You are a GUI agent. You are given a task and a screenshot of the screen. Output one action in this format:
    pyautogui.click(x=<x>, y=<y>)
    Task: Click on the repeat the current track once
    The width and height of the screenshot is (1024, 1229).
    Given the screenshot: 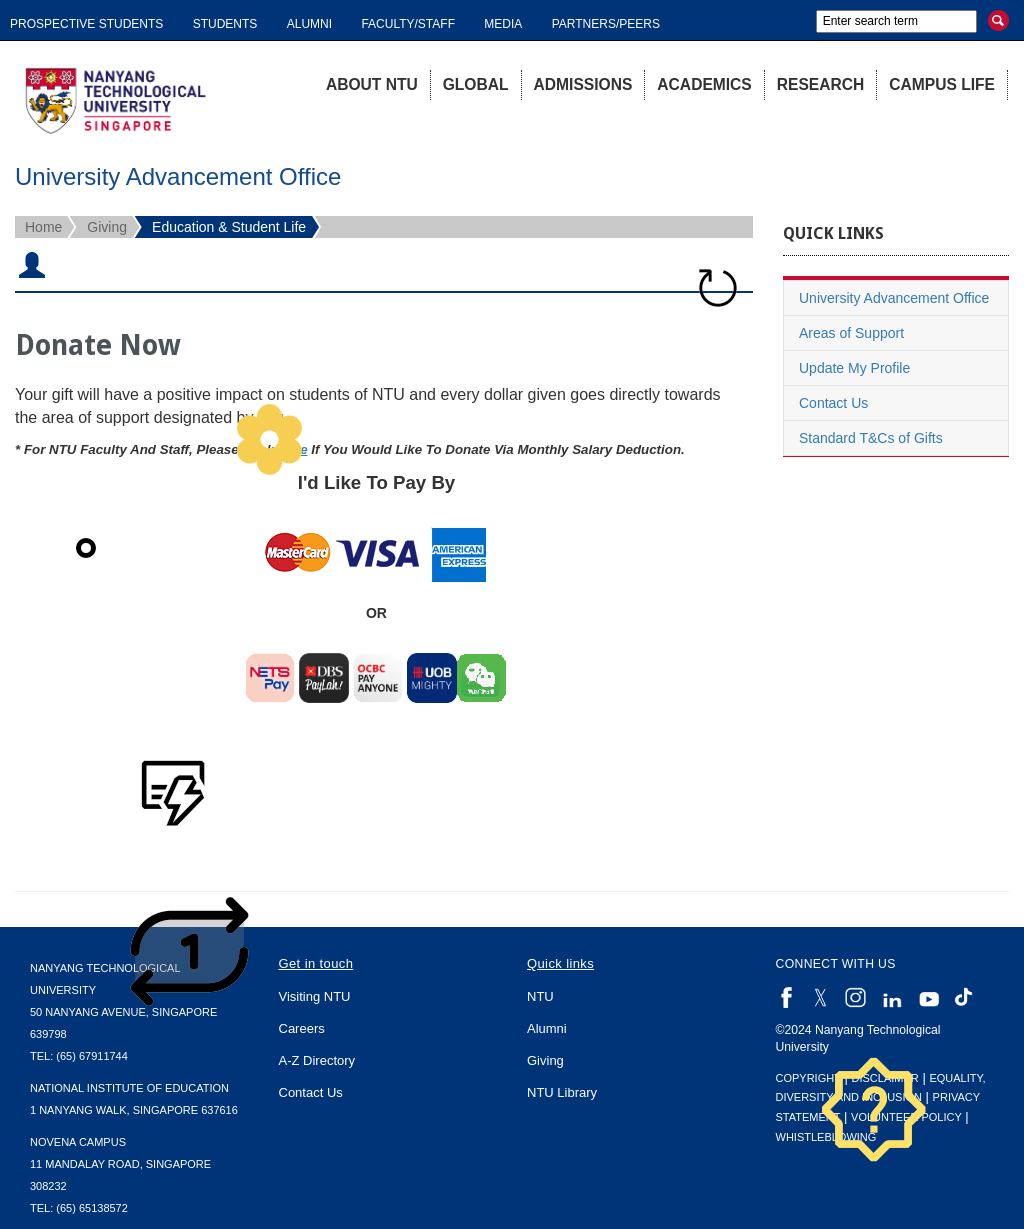 What is the action you would take?
    pyautogui.click(x=189, y=951)
    